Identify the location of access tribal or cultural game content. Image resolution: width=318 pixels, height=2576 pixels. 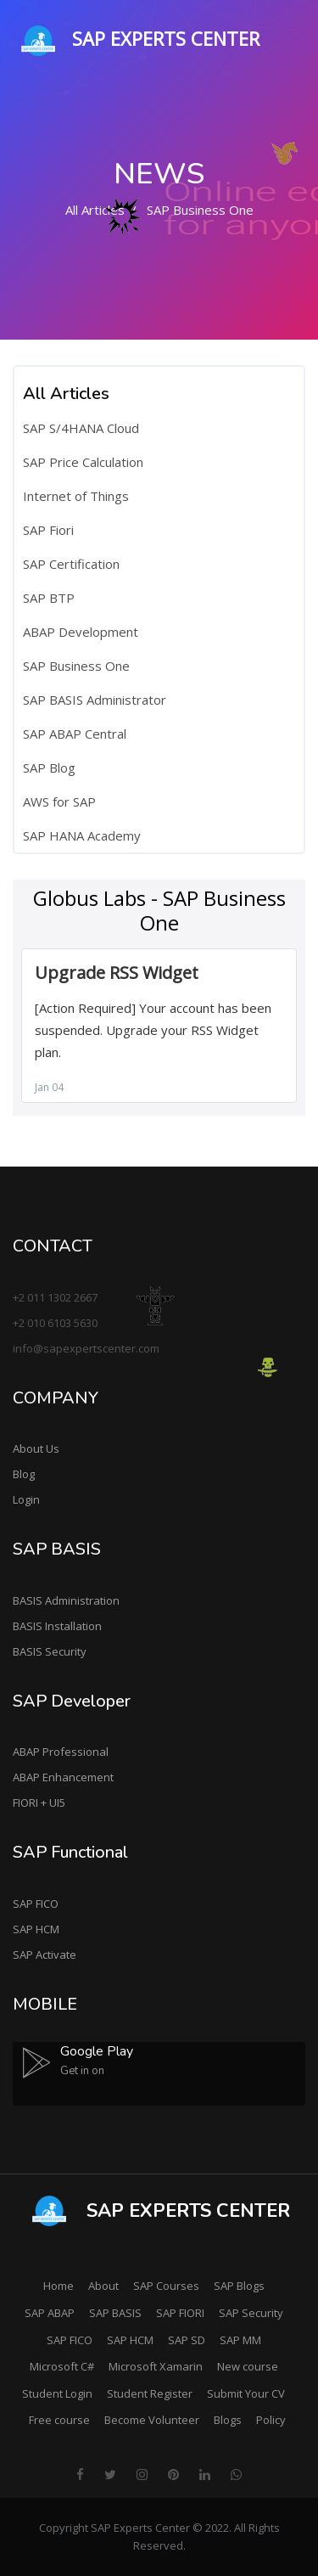
(155, 1306).